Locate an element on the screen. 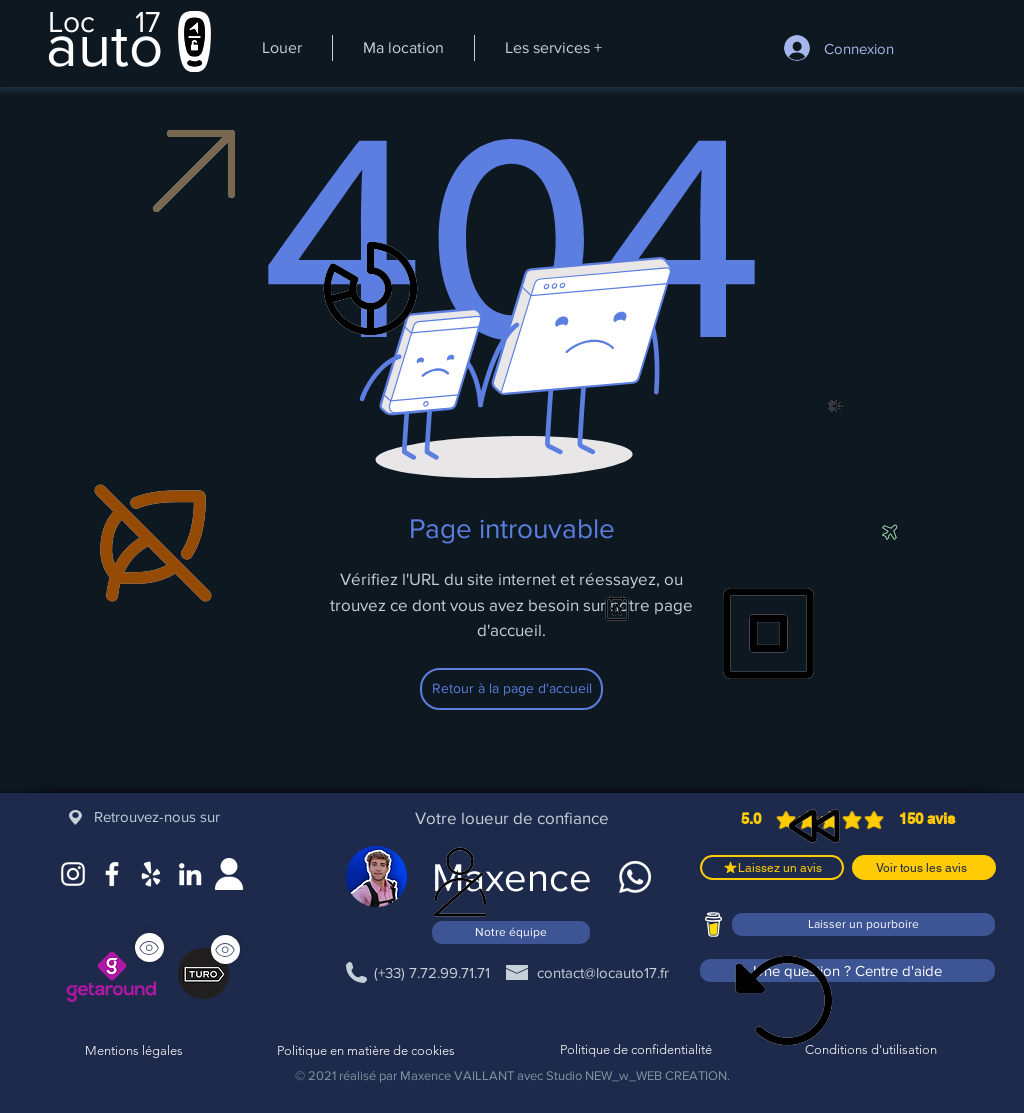 Image resolution: width=1024 pixels, height=1113 pixels. view analytics or statistics breakdown is located at coordinates (370, 288).